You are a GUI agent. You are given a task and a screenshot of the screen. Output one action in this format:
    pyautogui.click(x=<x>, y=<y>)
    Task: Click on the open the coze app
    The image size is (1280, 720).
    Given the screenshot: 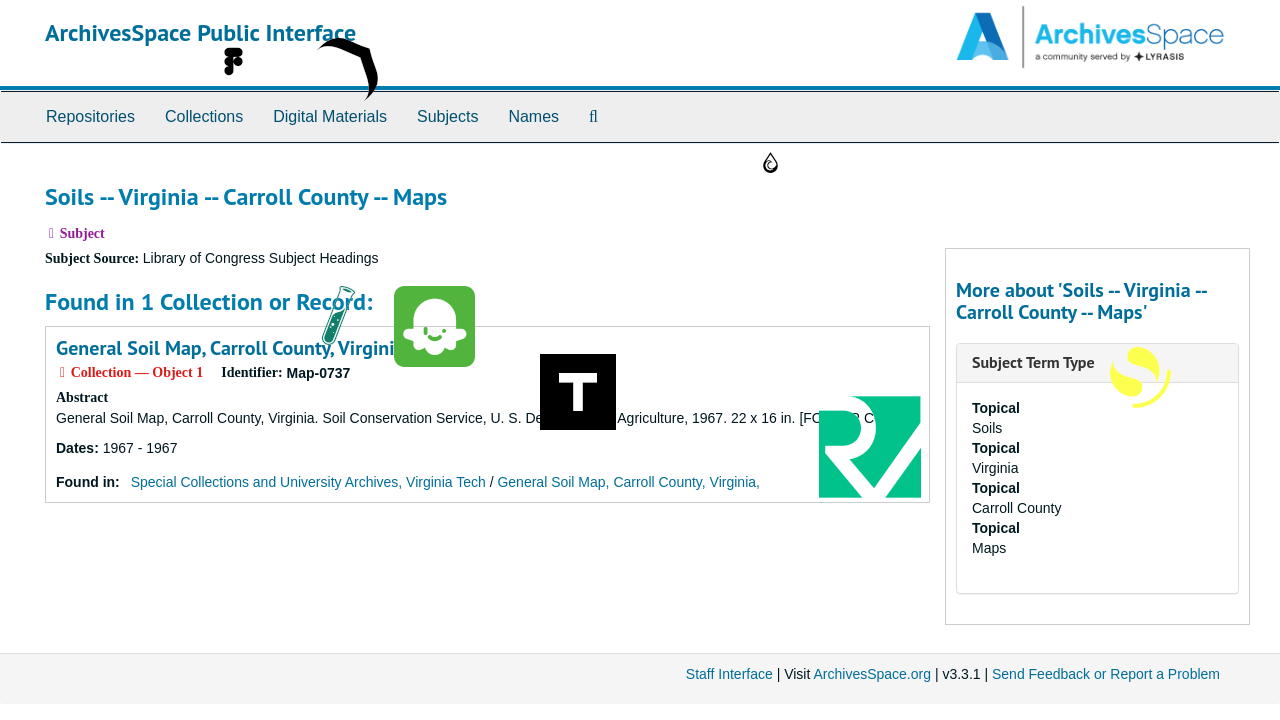 What is the action you would take?
    pyautogui.click(x=434, y=326)
    